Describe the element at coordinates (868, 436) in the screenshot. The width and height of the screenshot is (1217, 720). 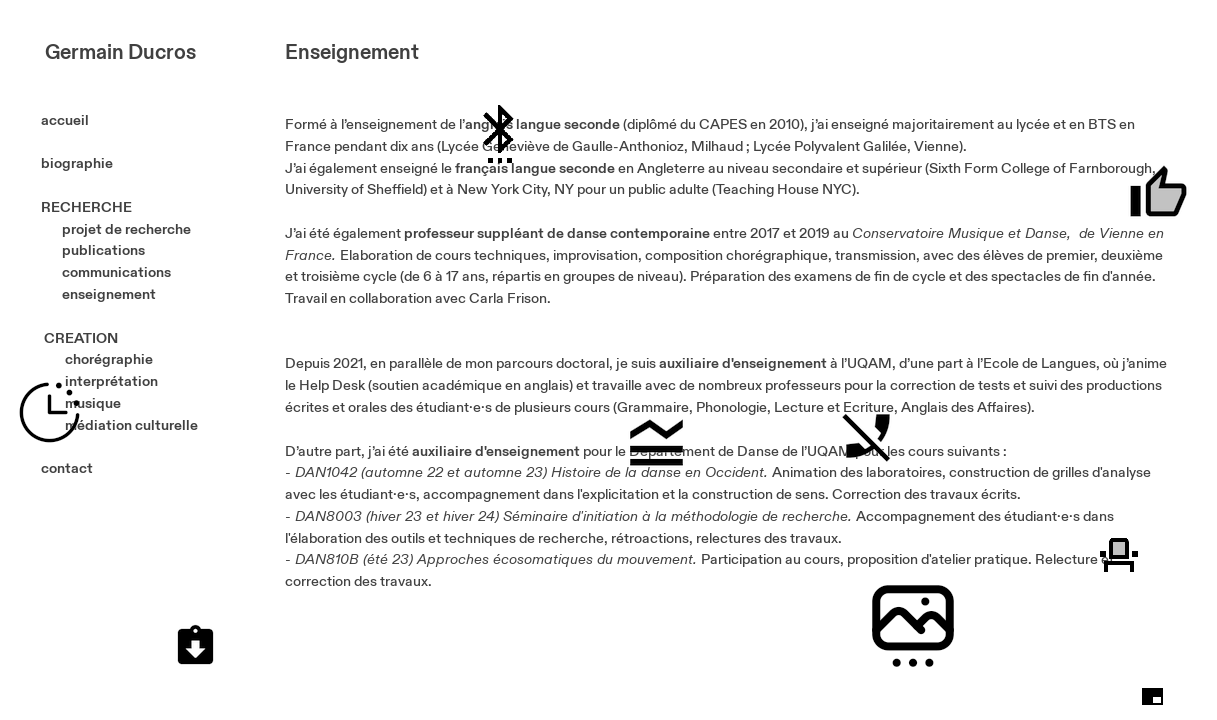
I see `phone calls are disabled or unavailable` at that location.